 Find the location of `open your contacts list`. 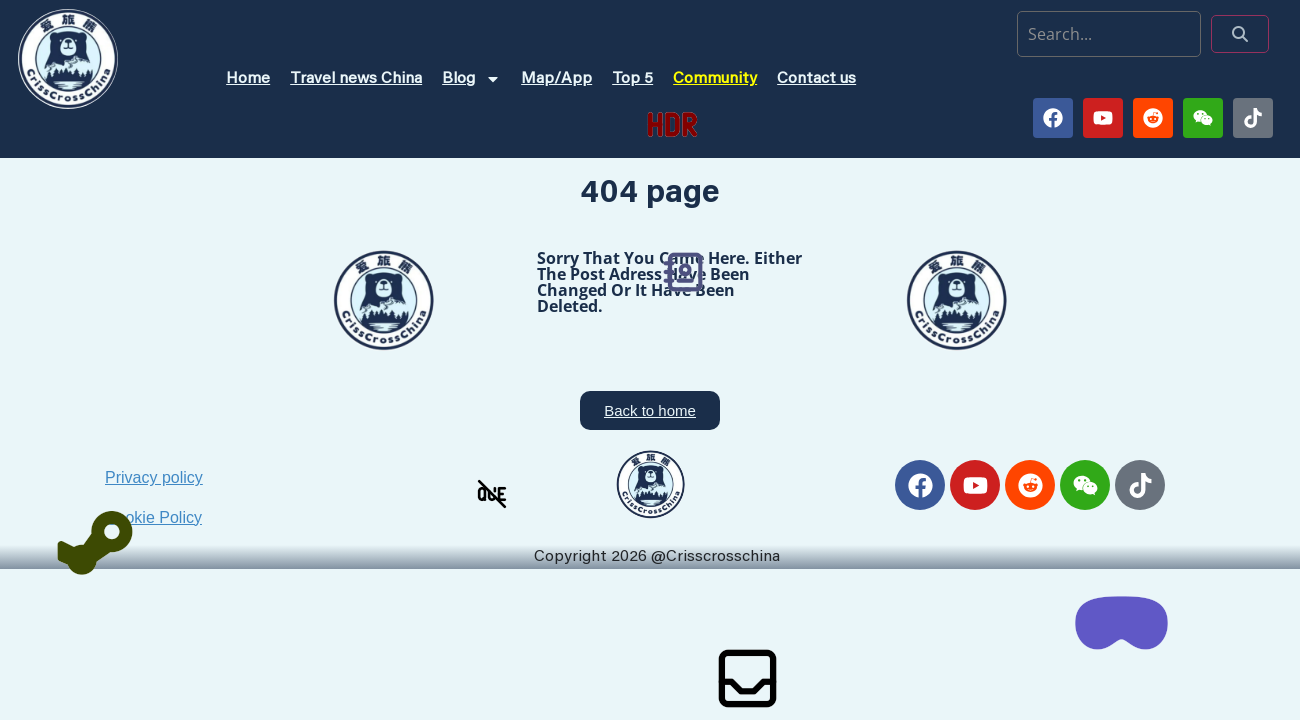

open your contacts list is located at coordinates (683, 272).